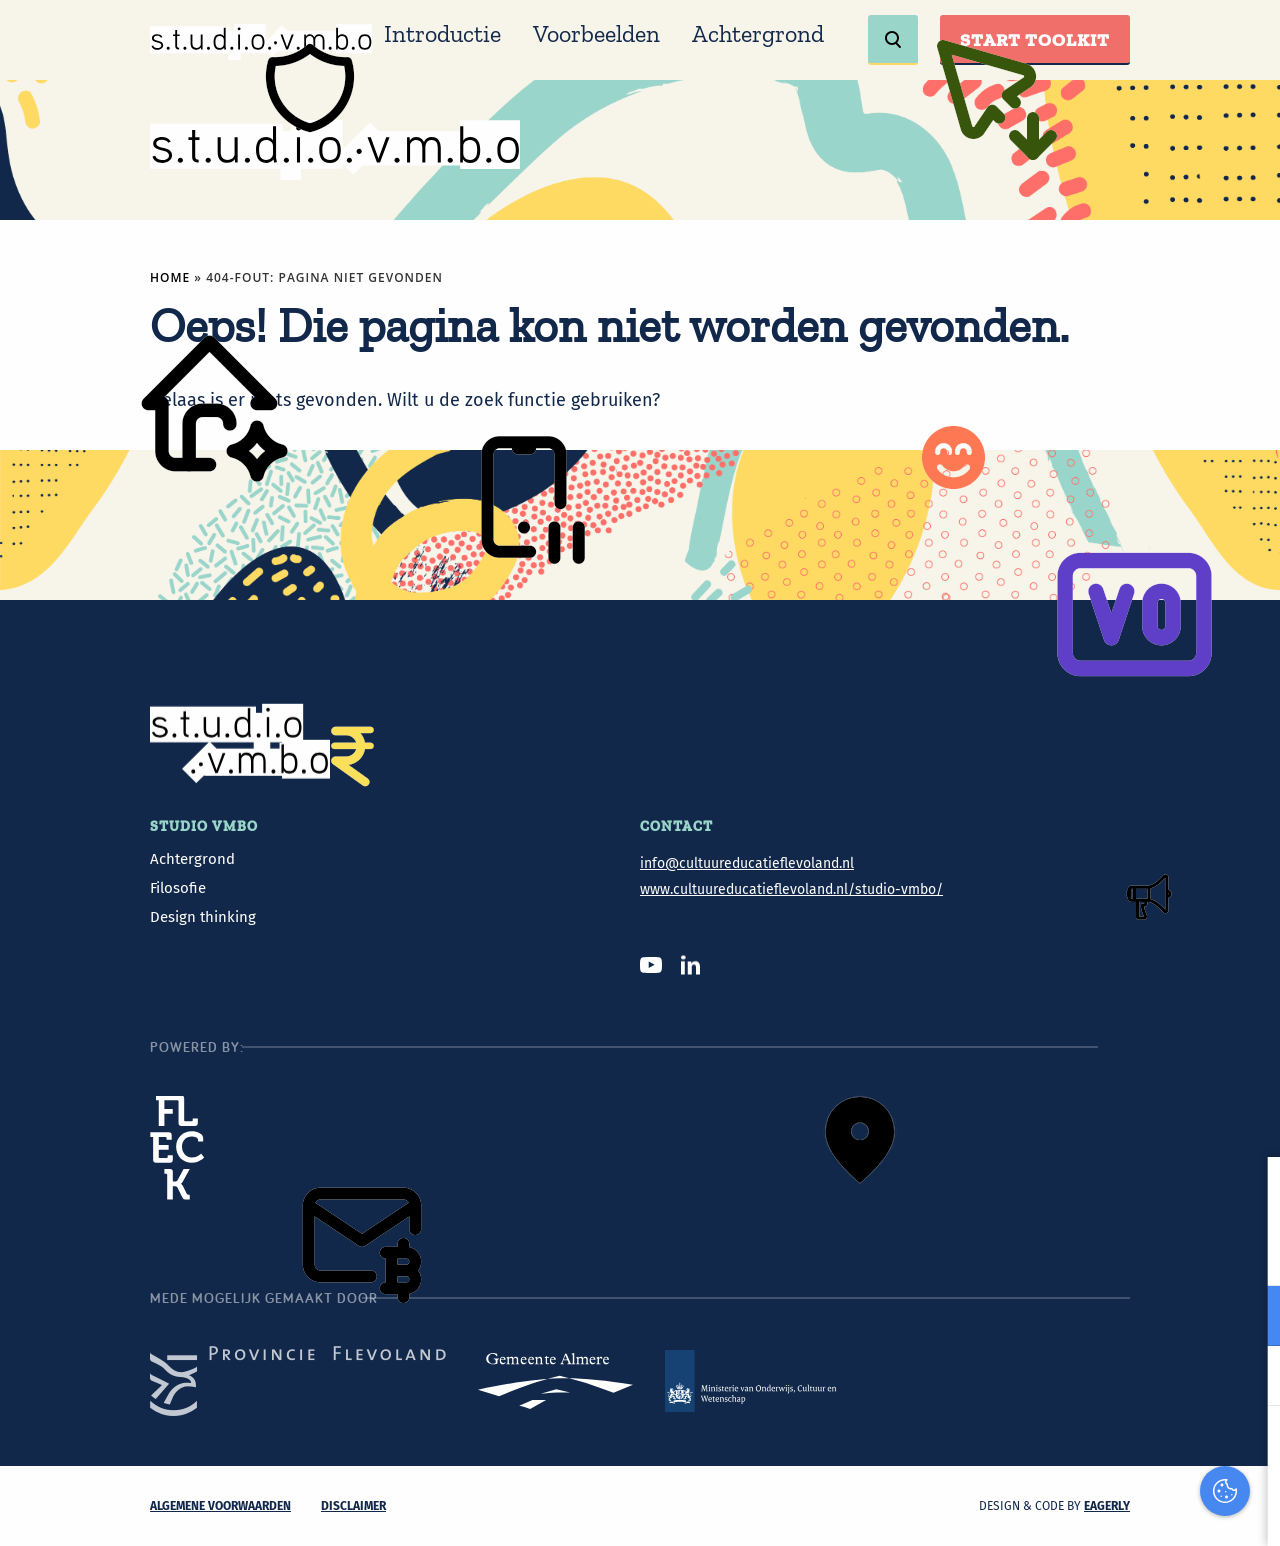 This screenshot has width=1280, height=1546. I want to click on receive bitcoin payment notifications, so click(362, 1235).